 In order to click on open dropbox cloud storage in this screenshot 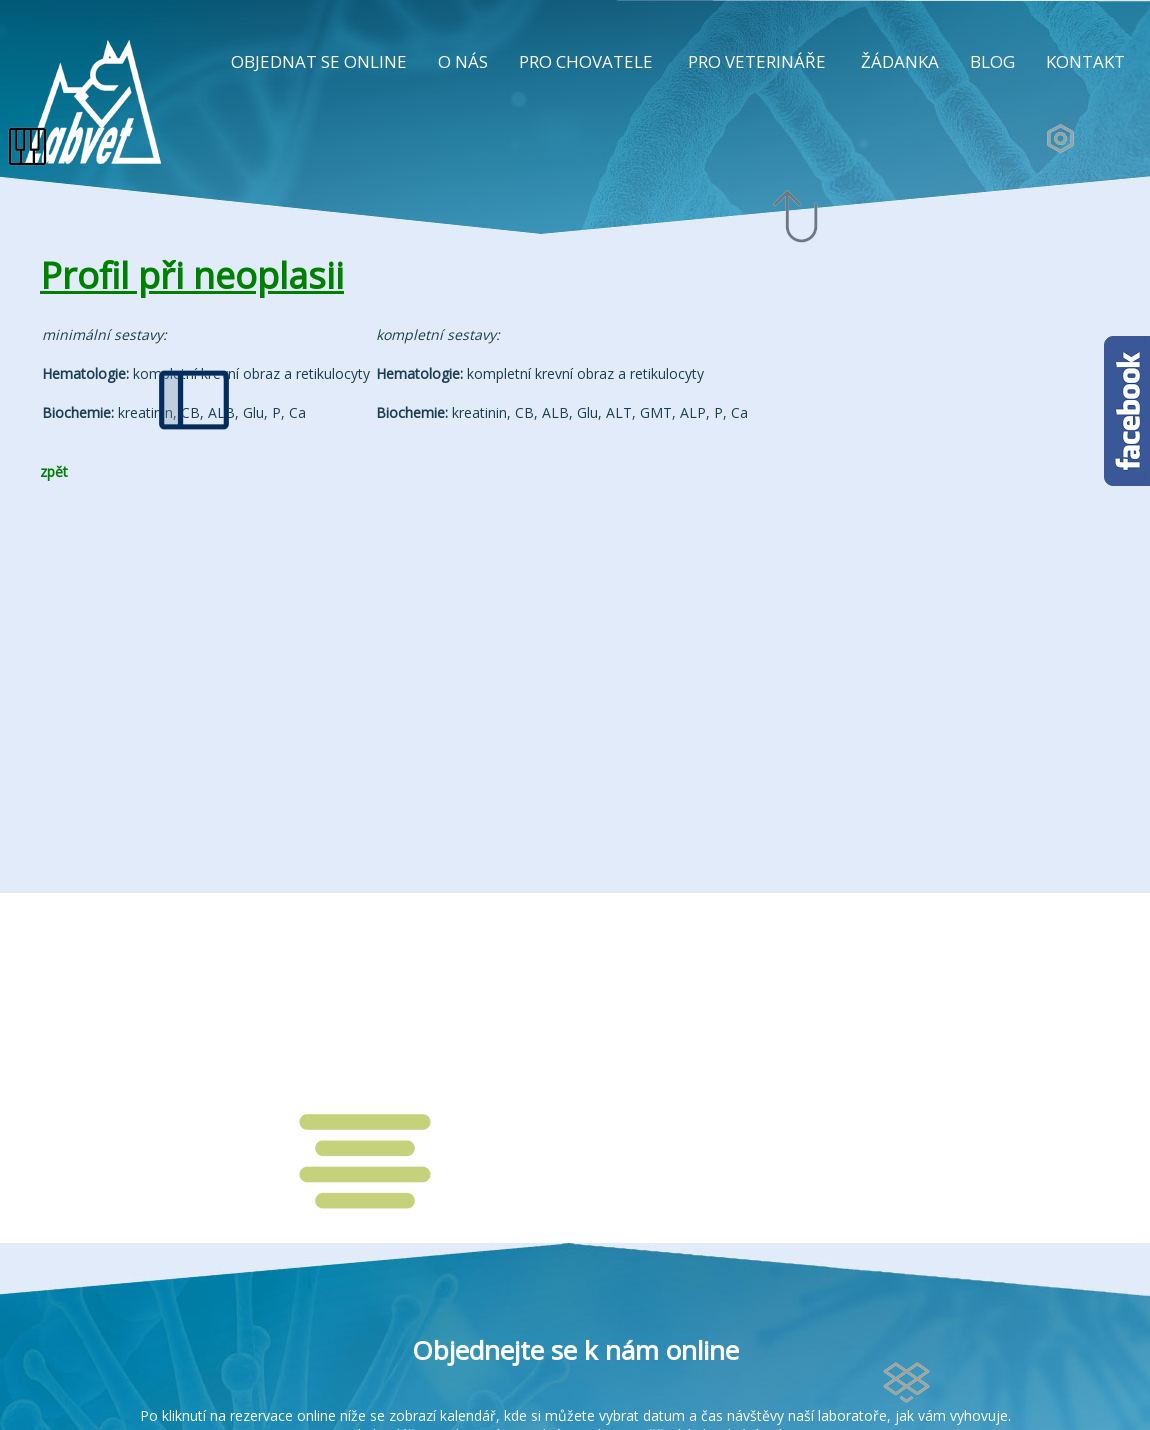, I will do `click(906, 1380)`.